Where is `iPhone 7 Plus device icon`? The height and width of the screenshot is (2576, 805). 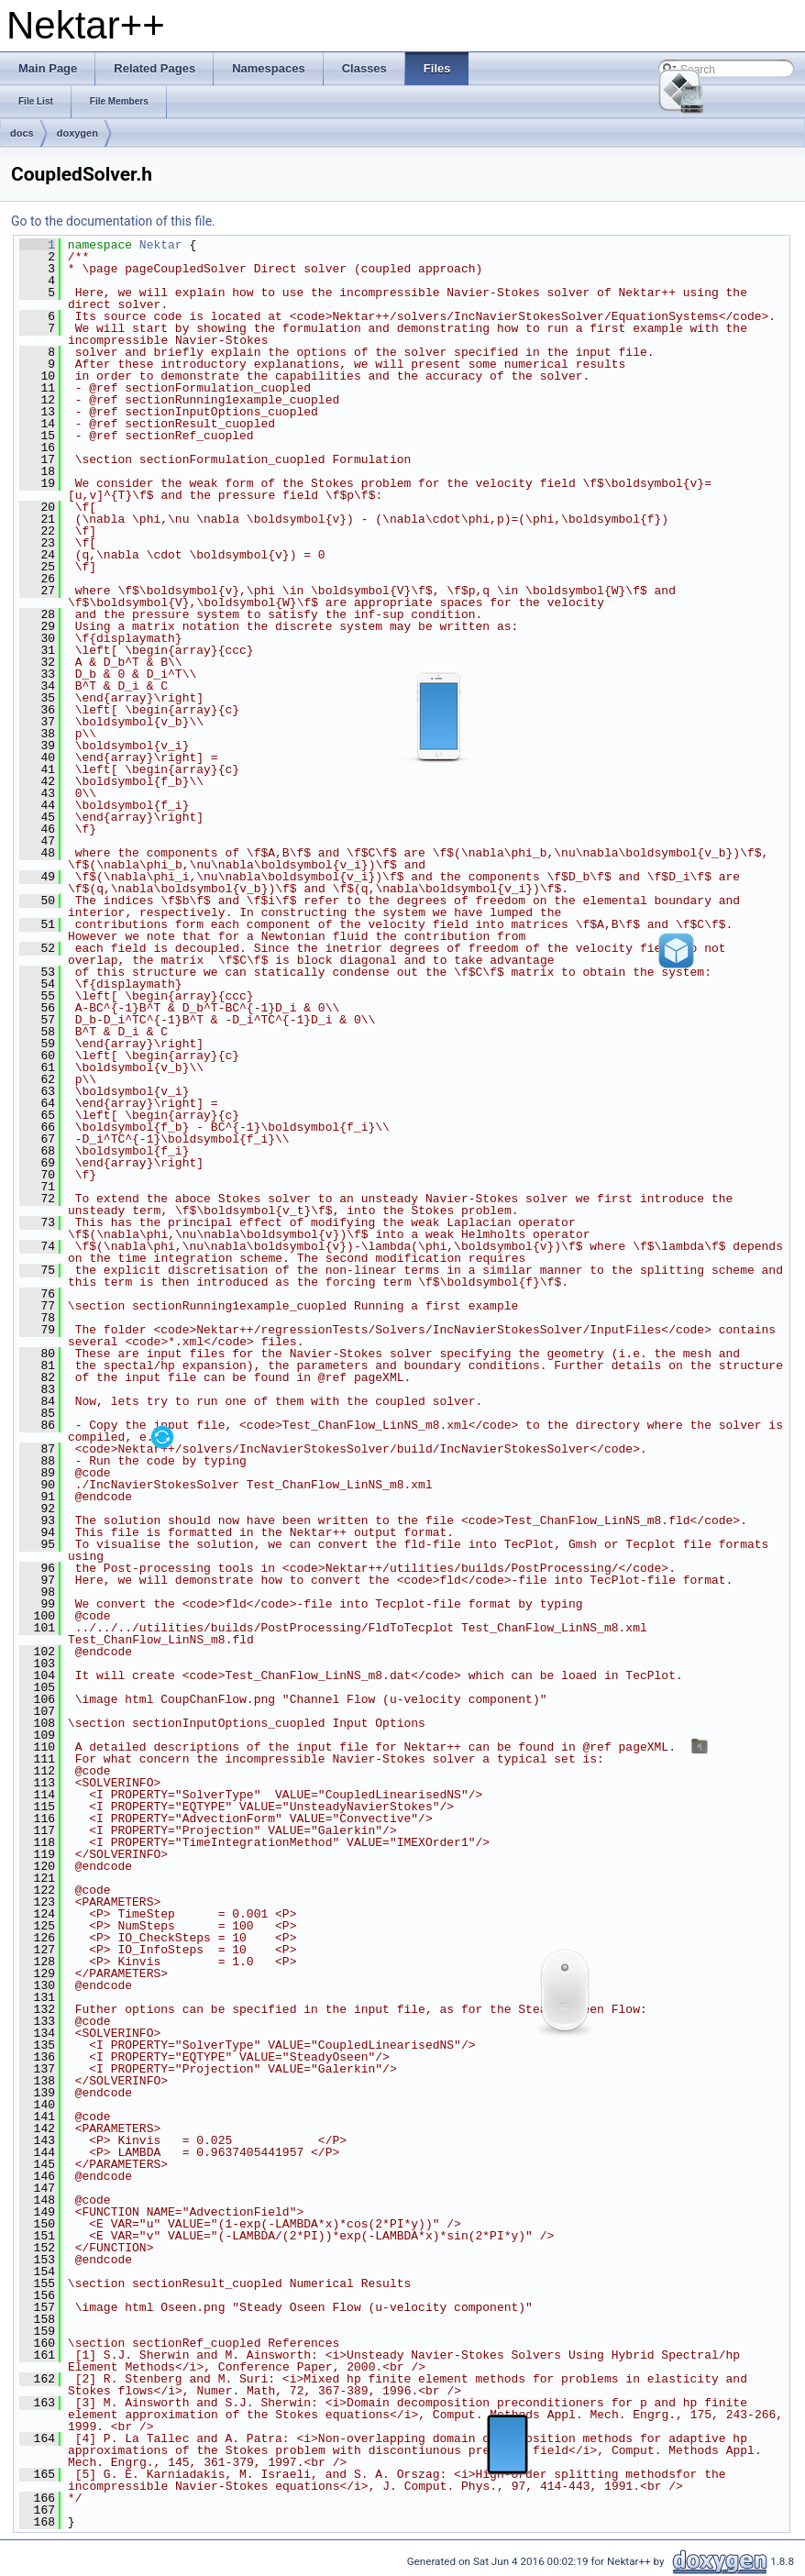 iPhone 7 Plus device icon is located at coordinates (438, 717).